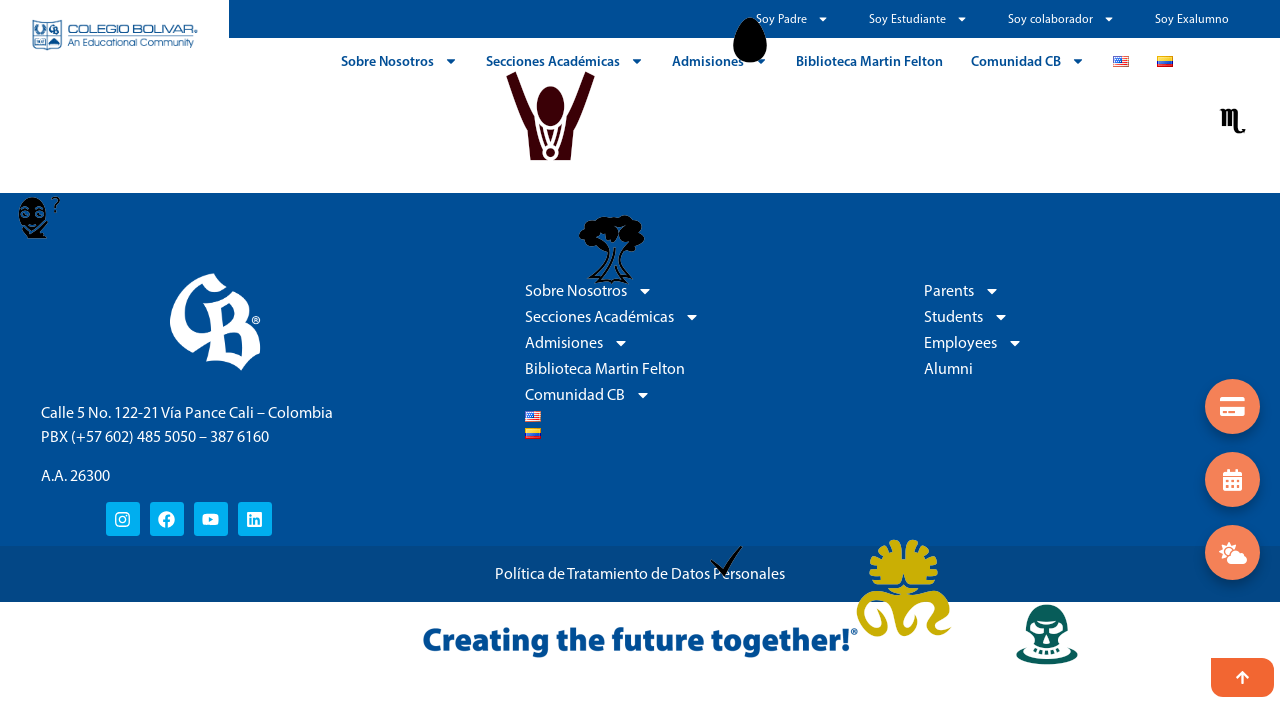 This screenshot has width=1280, height=720. What do you see at coordinates (611, 249) in the screenshot?
I see `represents nature or environmental features in a game` at bounding box center [611, 249].